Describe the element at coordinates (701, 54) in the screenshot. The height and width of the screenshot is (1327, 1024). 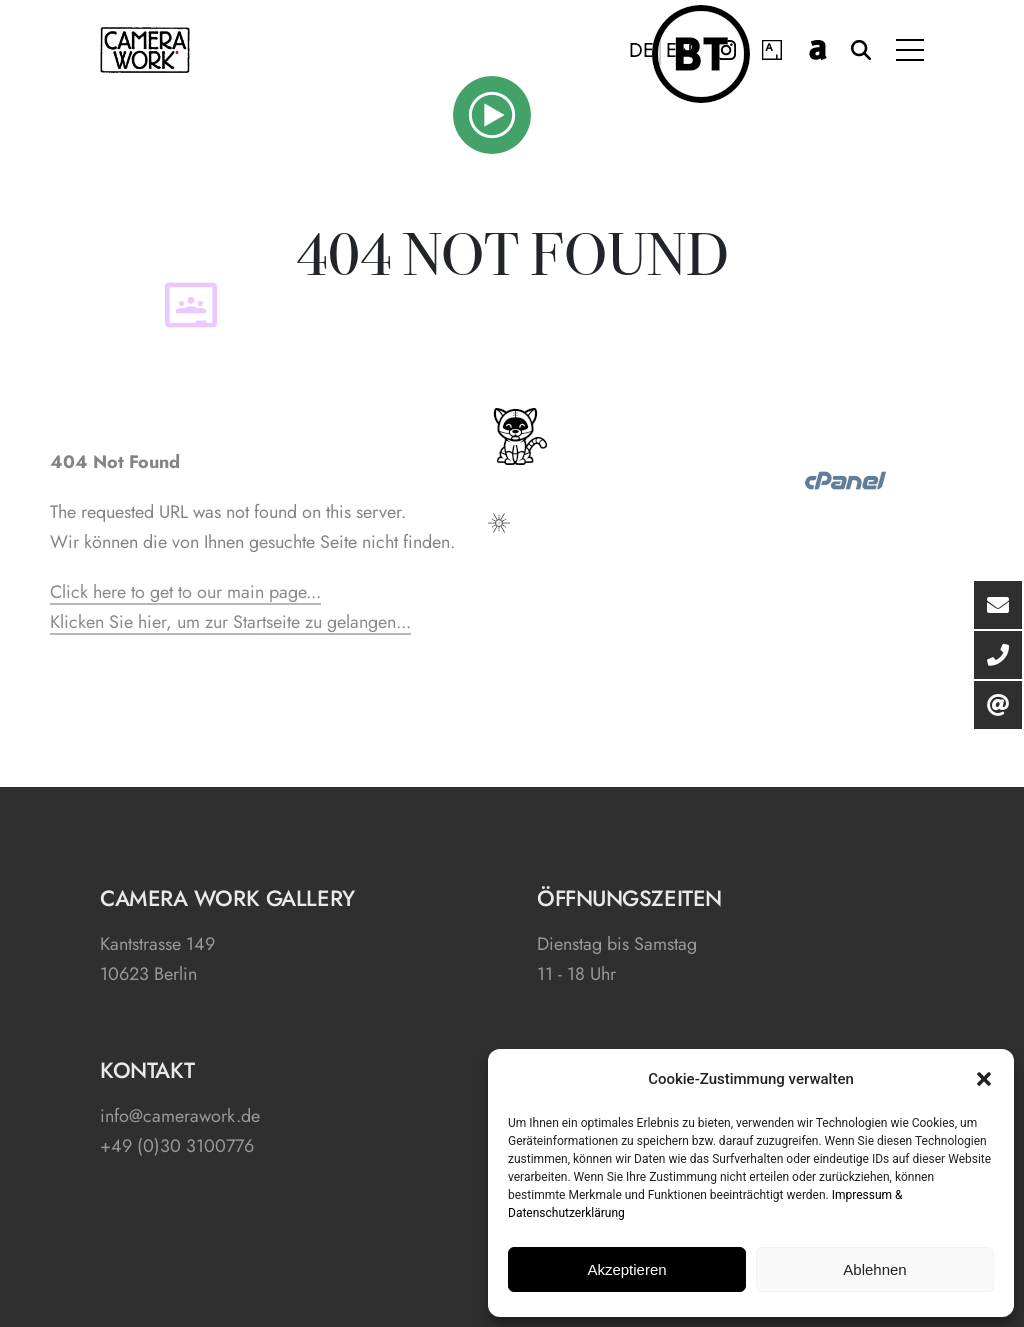
I see `BT (British Telecom) company logo` at that location.